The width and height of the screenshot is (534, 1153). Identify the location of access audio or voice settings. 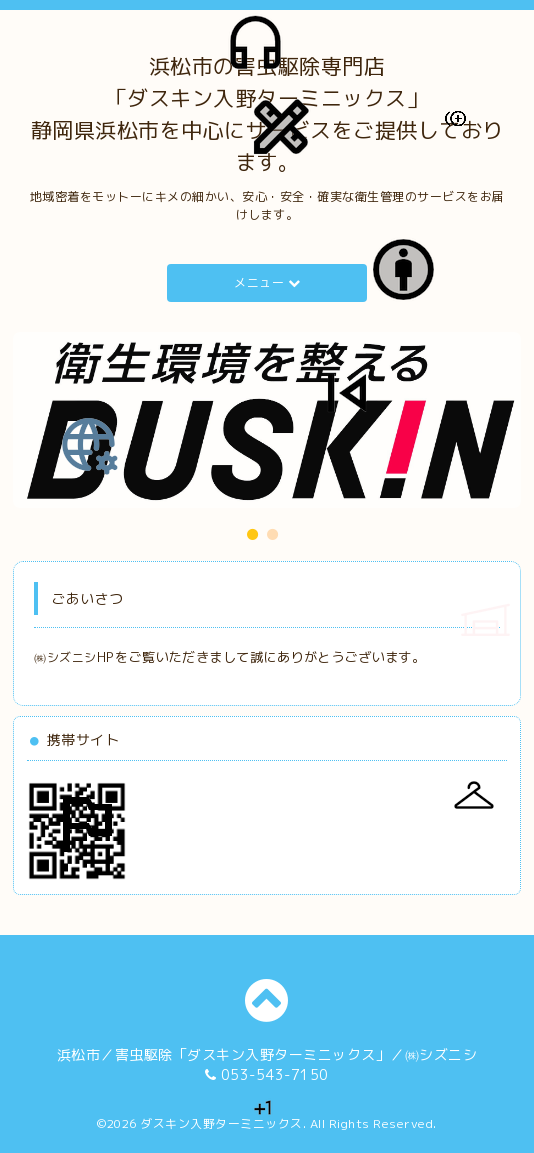
(255, 46).